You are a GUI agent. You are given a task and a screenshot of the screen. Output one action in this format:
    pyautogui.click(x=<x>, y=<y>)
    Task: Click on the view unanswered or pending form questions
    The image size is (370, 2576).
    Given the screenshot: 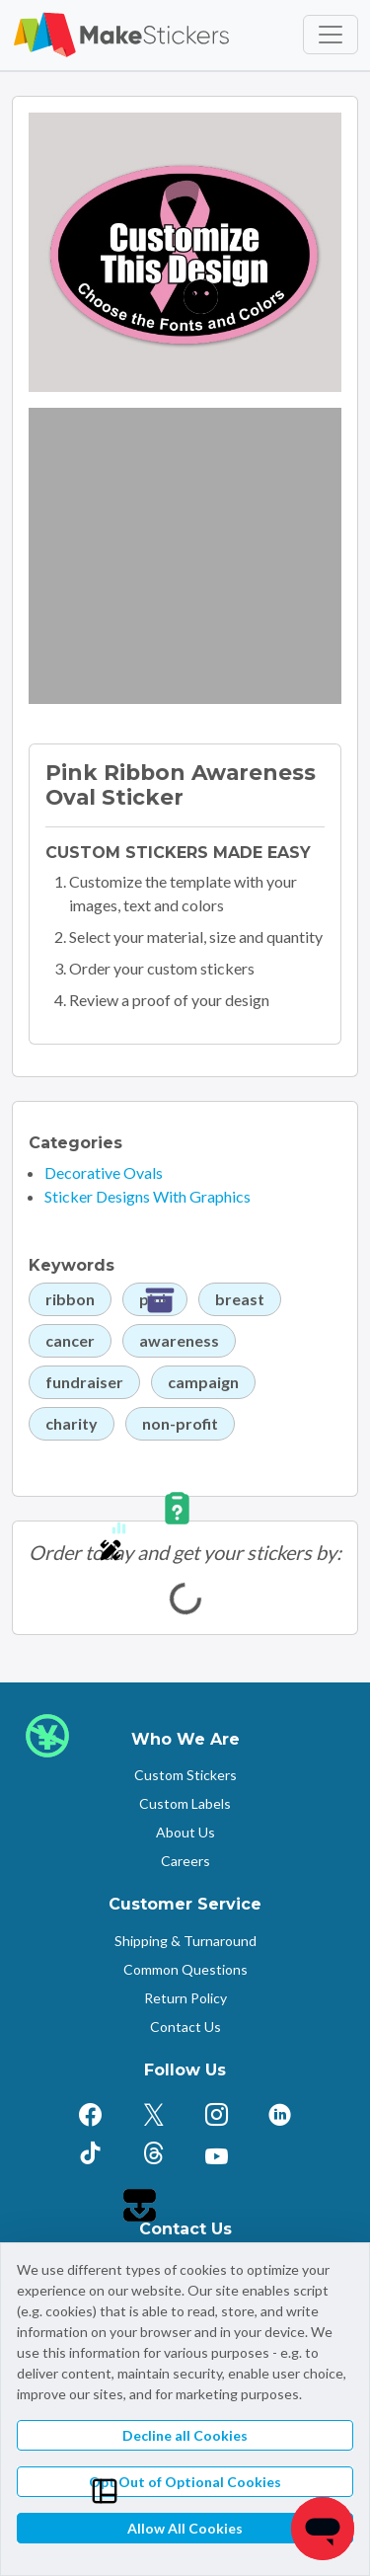 What is the action you would take?
    pyautogui.click(x=177, y=1508)
    